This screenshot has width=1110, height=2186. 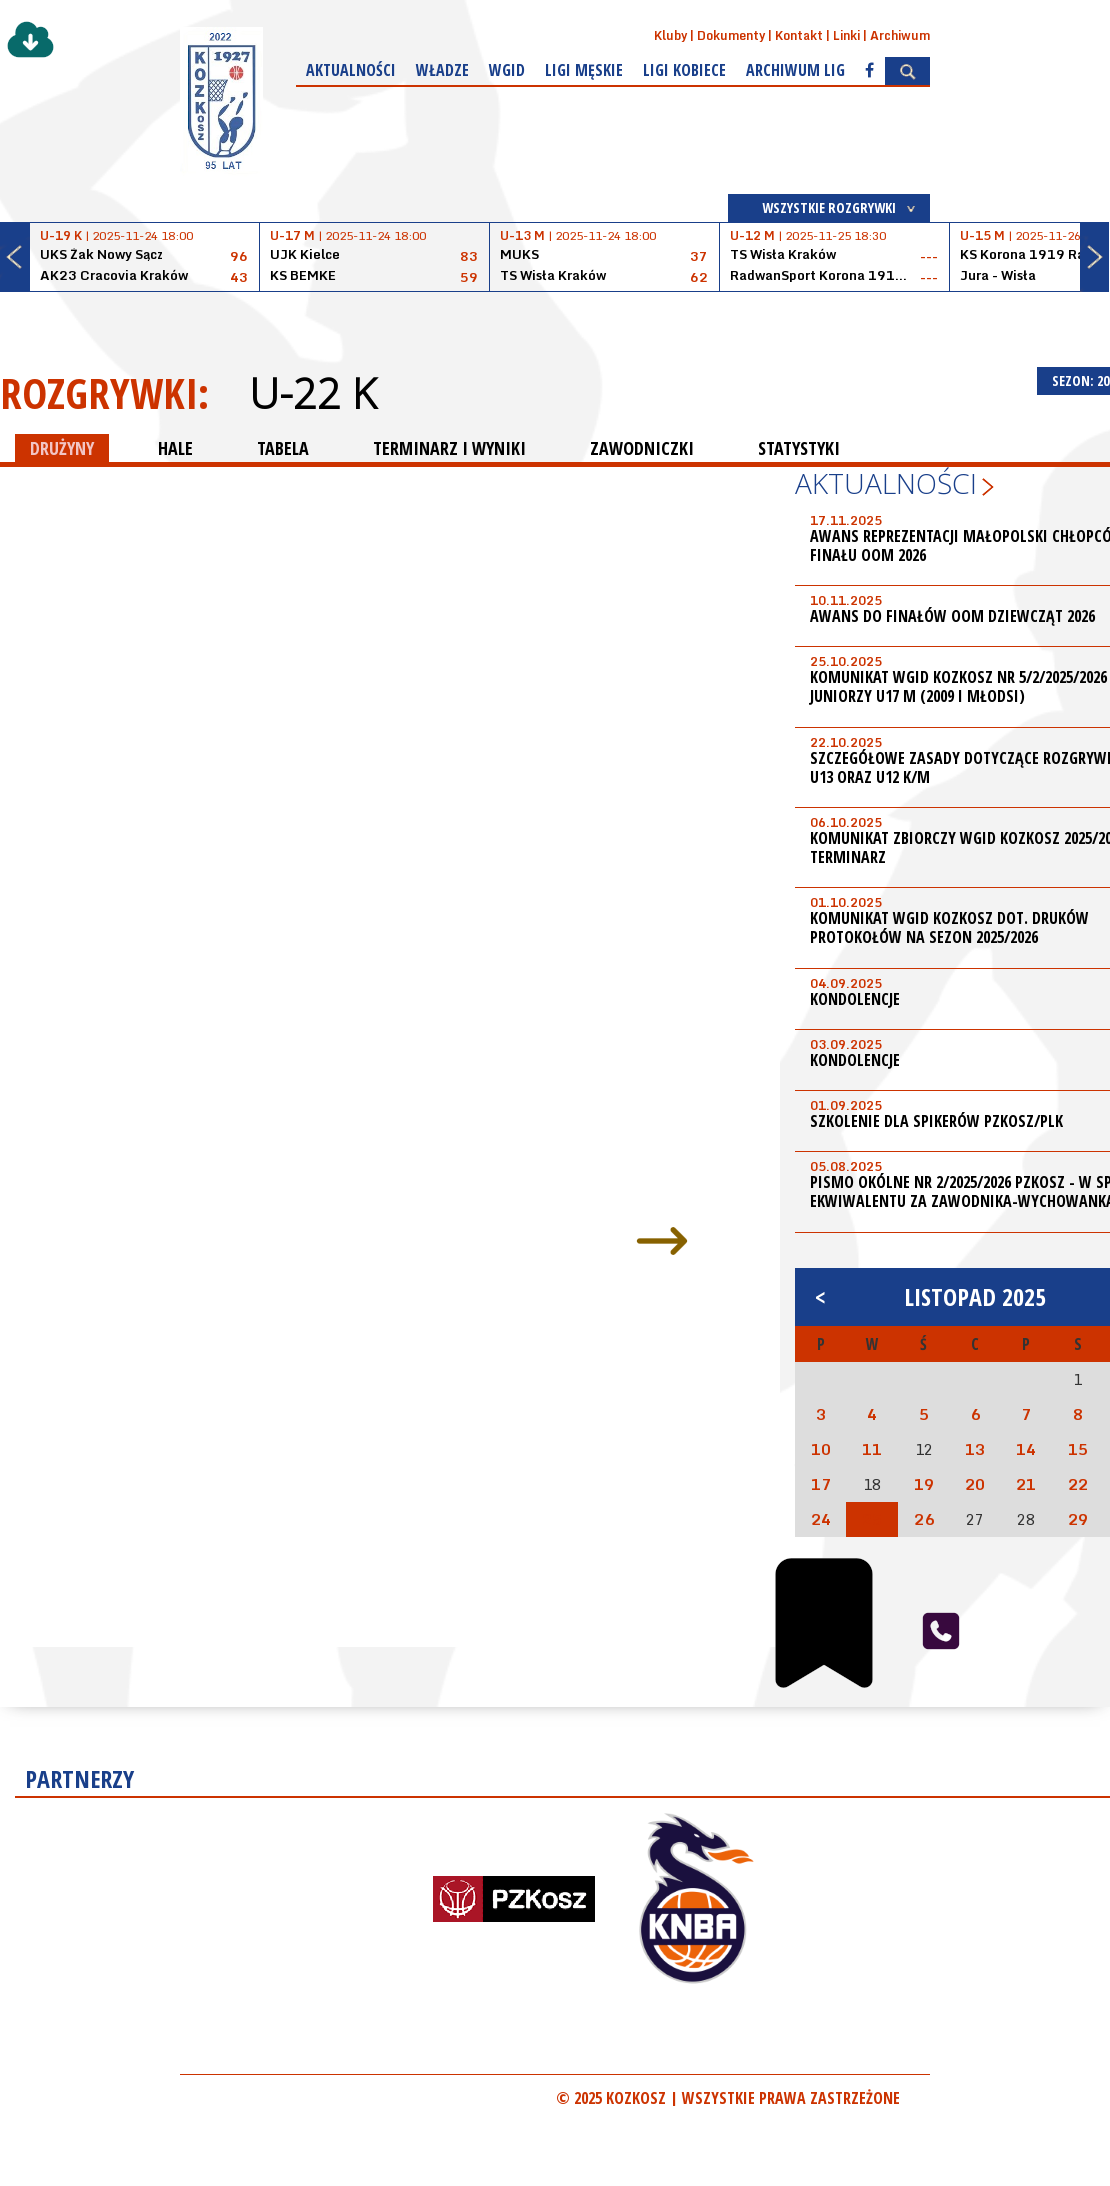 I want to click on proceed to the next step, so click(x=662, y=1241).